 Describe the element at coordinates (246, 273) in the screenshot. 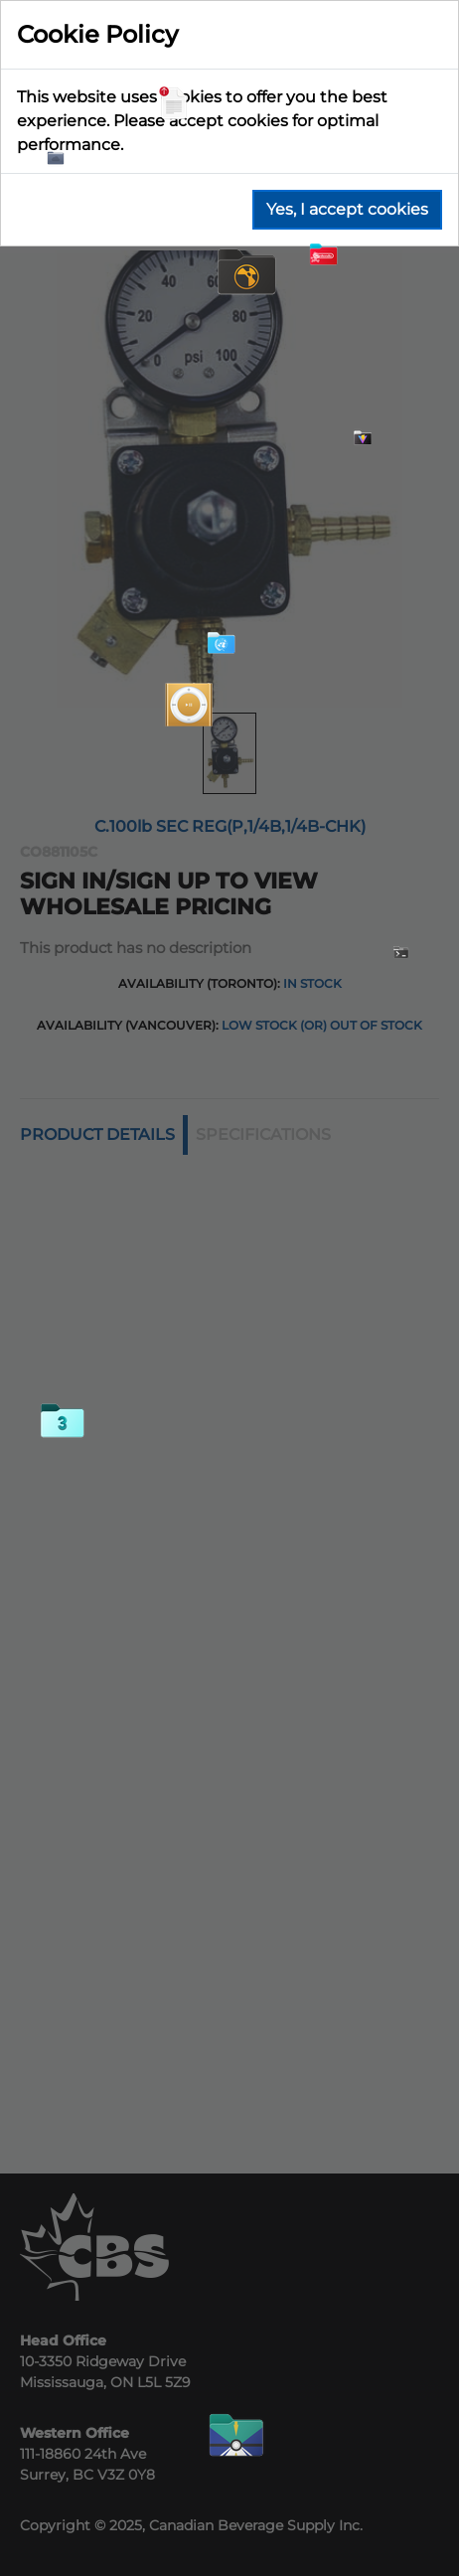

I see `folder containing nuke compositing software project files` at that location.